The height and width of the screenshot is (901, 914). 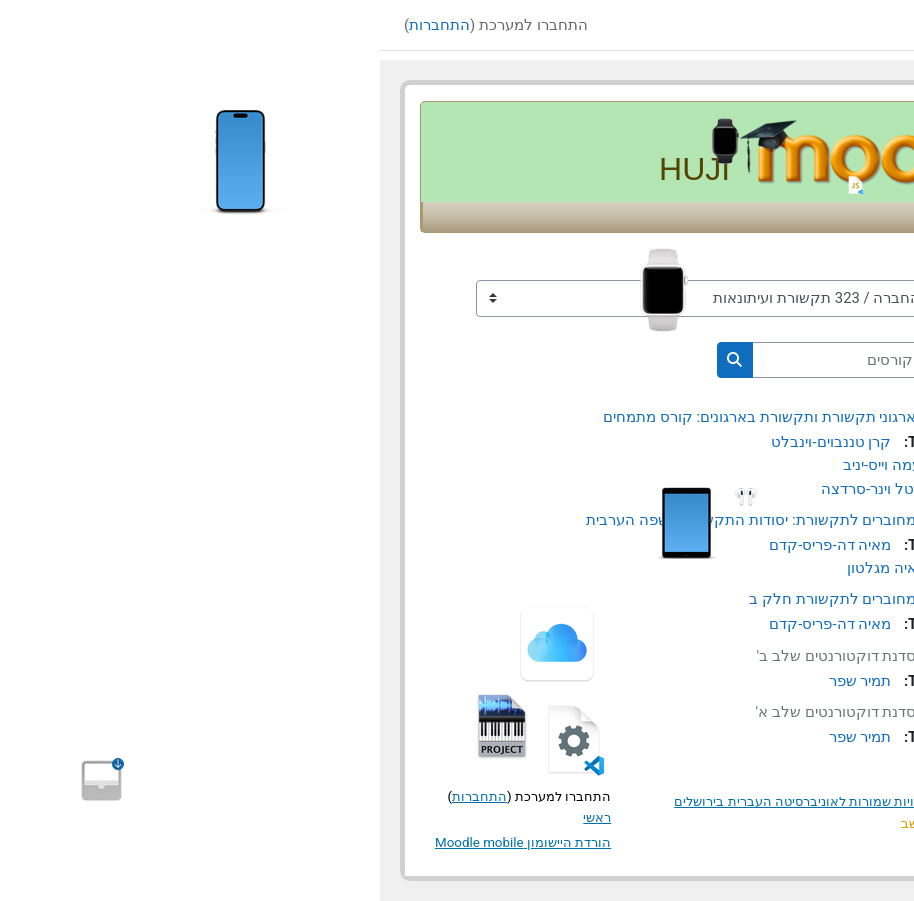 What do you see at coordinates (557, 644) in the screenshot?
I see `access iCloud Drive diagnostics` at bounding box center [557, 644].